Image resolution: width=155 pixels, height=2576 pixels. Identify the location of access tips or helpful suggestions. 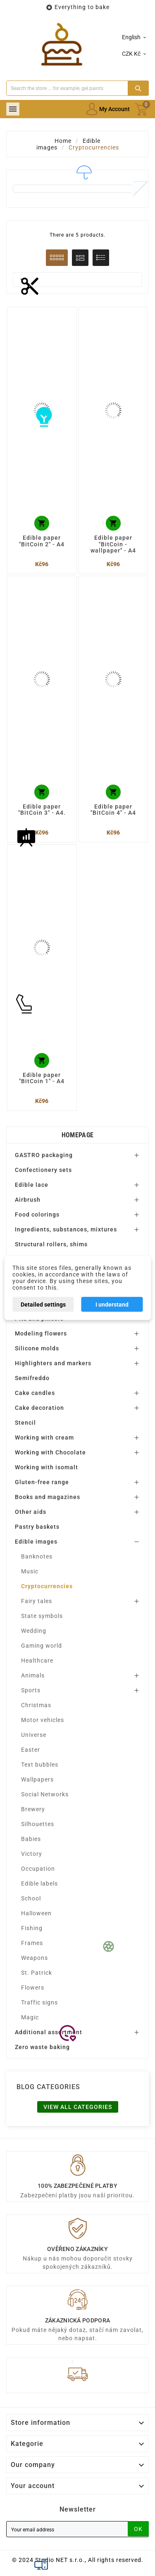
(44, 417).